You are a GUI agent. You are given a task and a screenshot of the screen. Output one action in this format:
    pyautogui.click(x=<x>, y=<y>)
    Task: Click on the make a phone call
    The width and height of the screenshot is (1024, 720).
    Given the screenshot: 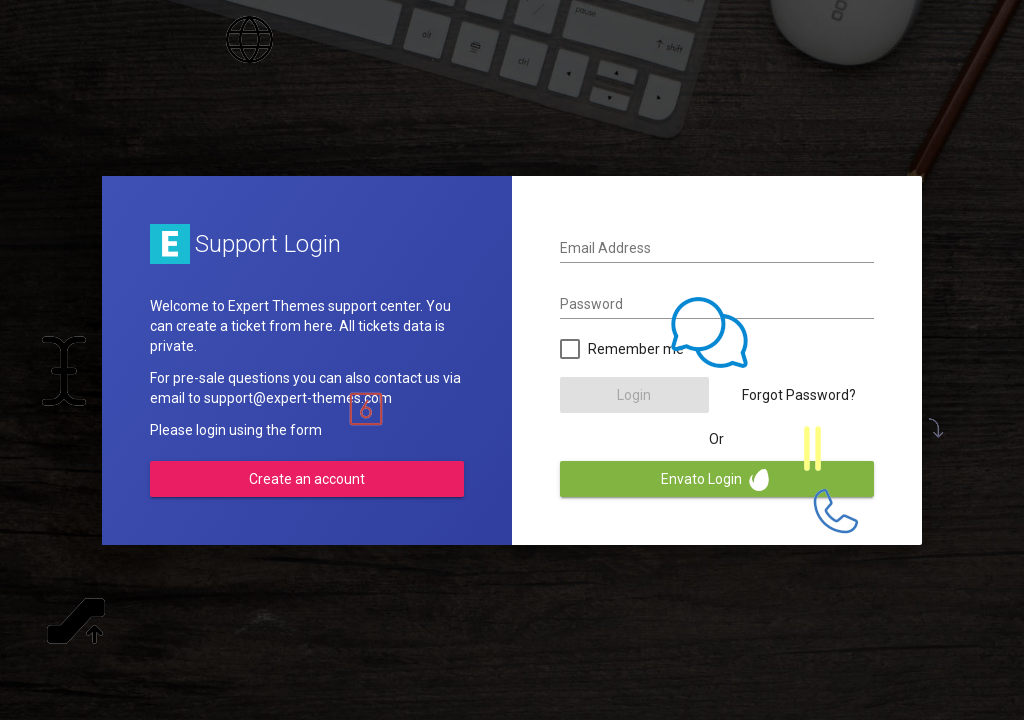 What is the action you would take?
    pyautogui.click(x=835, y=512)
    